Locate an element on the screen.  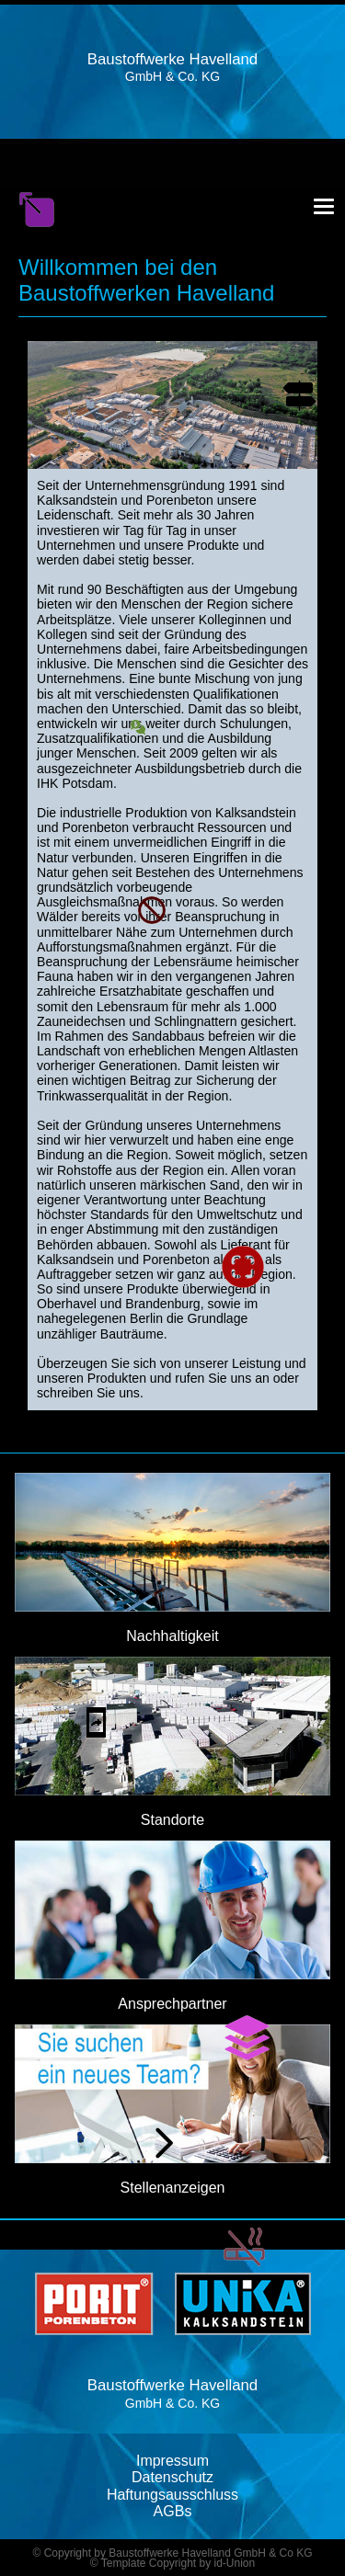
indicates a no smoking area is located at coordinates (244, 2248).